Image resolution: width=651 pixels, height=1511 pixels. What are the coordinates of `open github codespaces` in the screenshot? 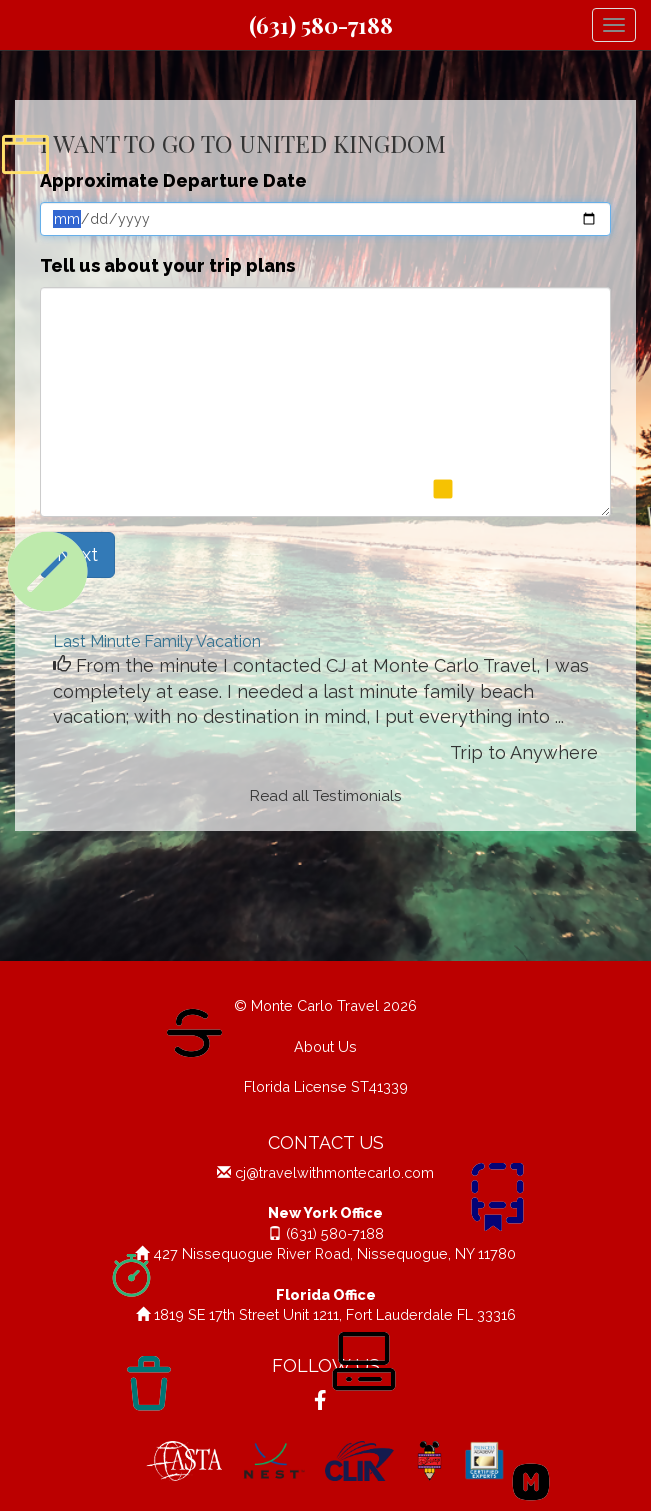 It's located at (364, 1362).